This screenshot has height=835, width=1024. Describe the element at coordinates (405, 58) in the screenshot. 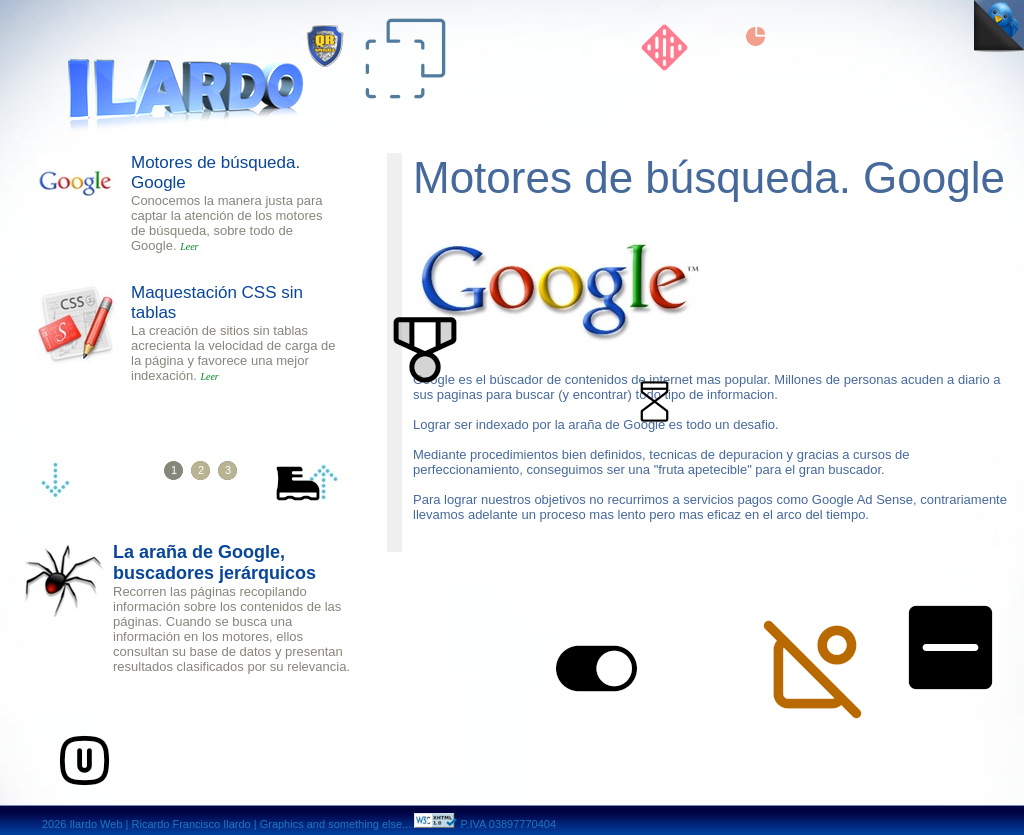

I see `bring selection to front layer` at that location.